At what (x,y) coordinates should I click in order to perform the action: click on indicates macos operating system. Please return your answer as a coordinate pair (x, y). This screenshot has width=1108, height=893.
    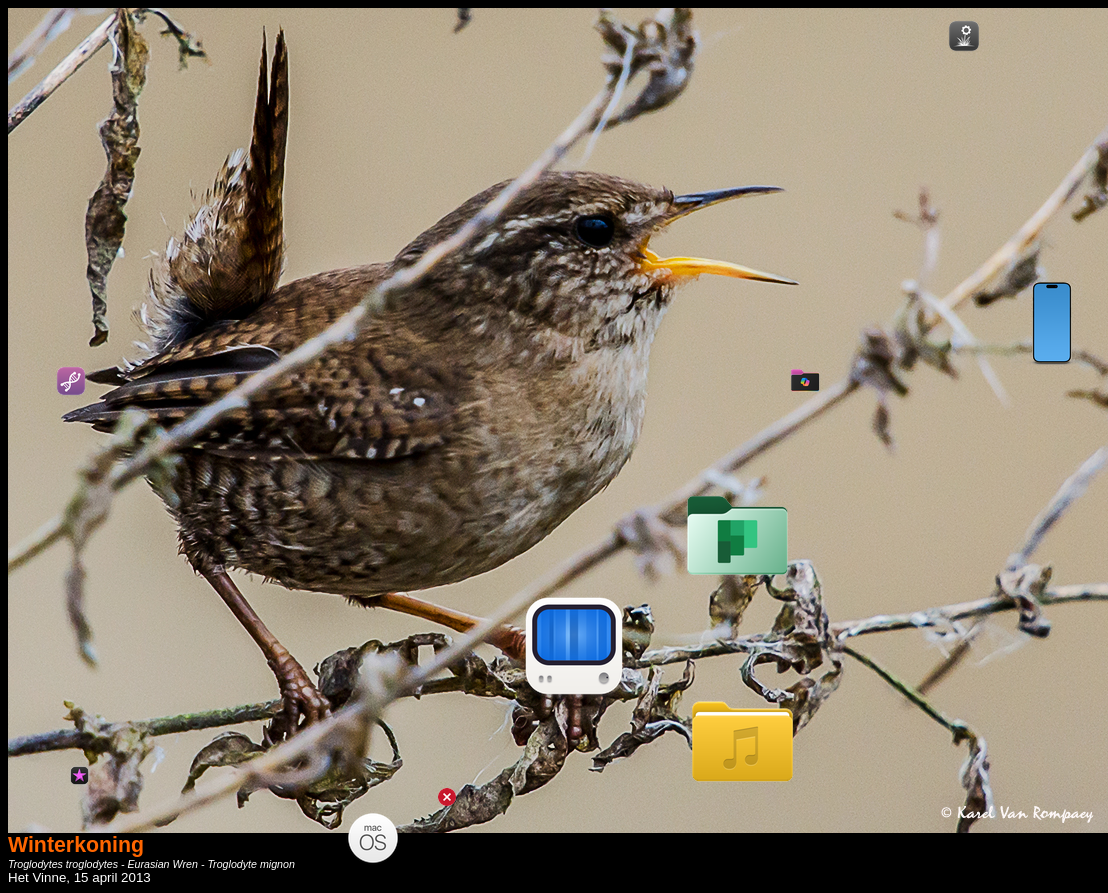
    Looking at the image, I should click on (373, 838).